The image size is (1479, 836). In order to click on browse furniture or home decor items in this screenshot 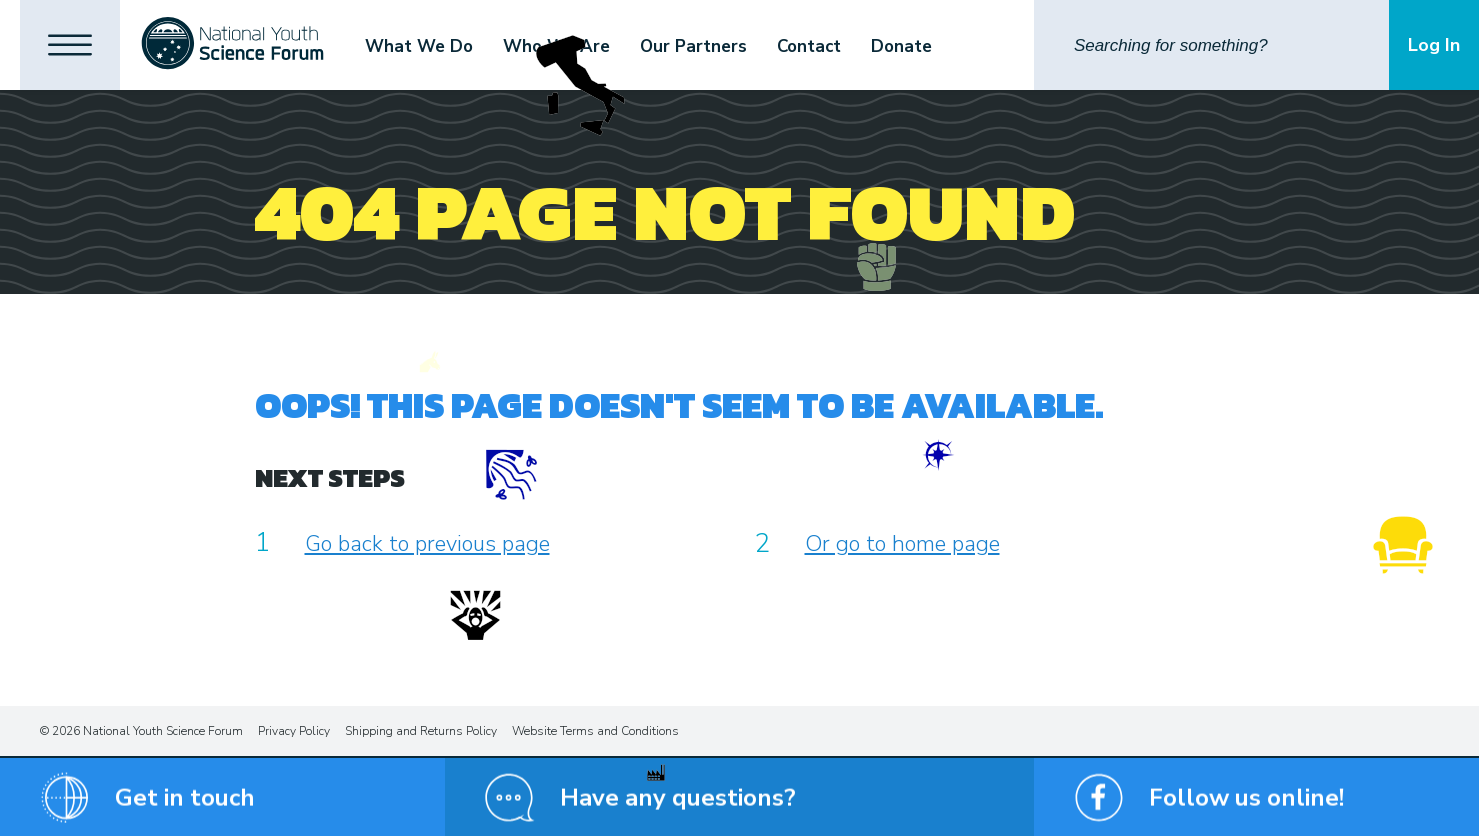, I will do `click(1403, 545)`.